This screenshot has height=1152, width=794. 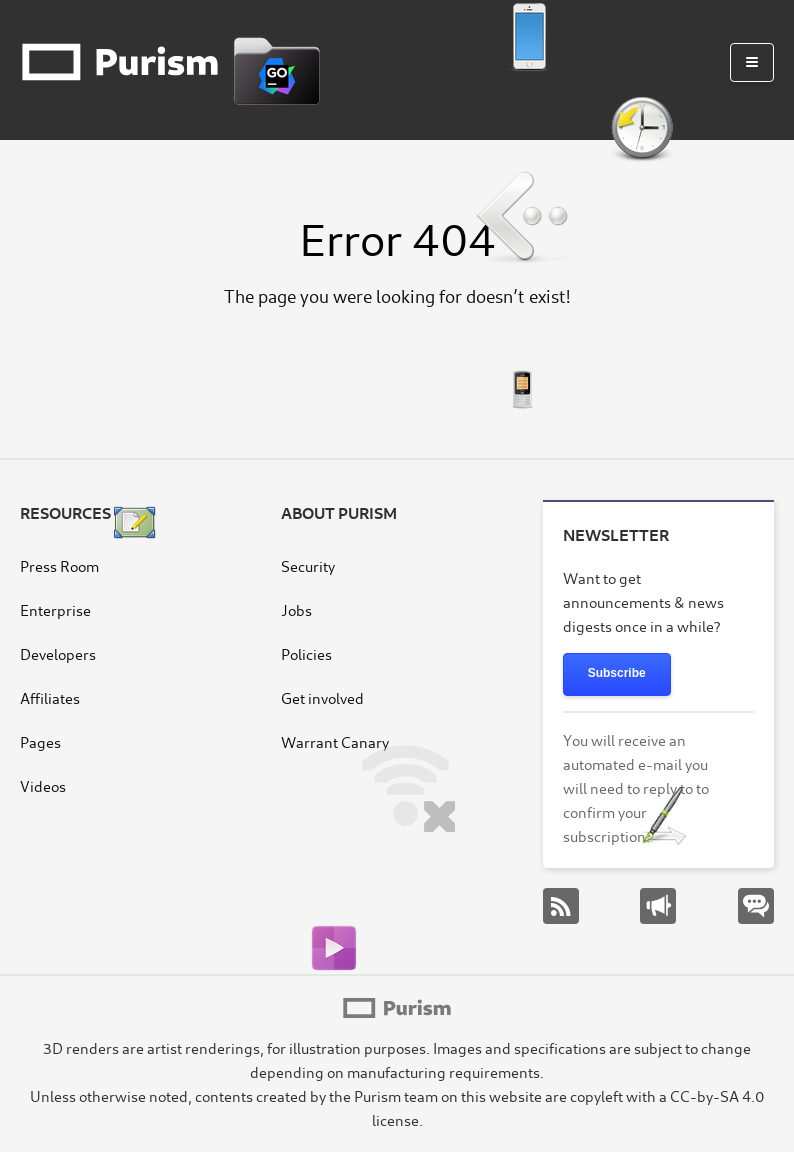 What do you see at coordinates (276, 73) in the screenshot?
I see `folder containing GoLand IDE projects` at bounding box center [276, 73].